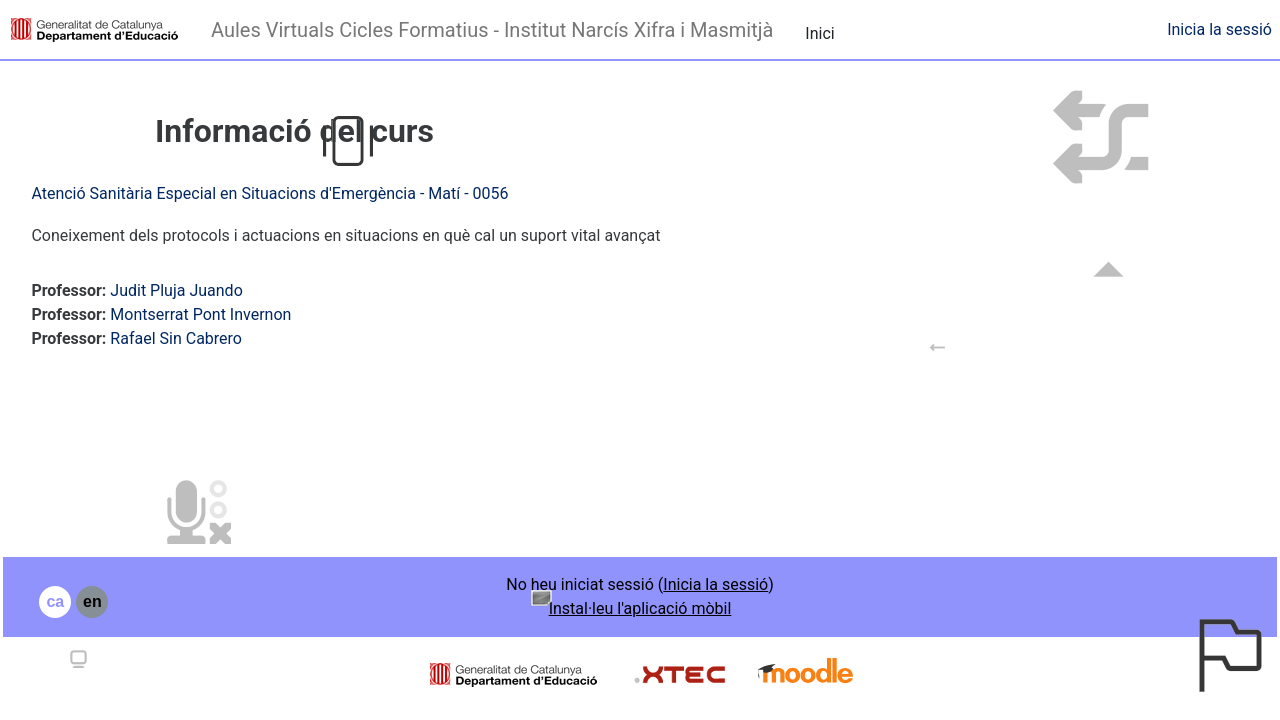 The image size is (1280, 720). Describe the element at coordinates (348, 141) in the screenshot. I see `access multitasking or window management settings` at that location.